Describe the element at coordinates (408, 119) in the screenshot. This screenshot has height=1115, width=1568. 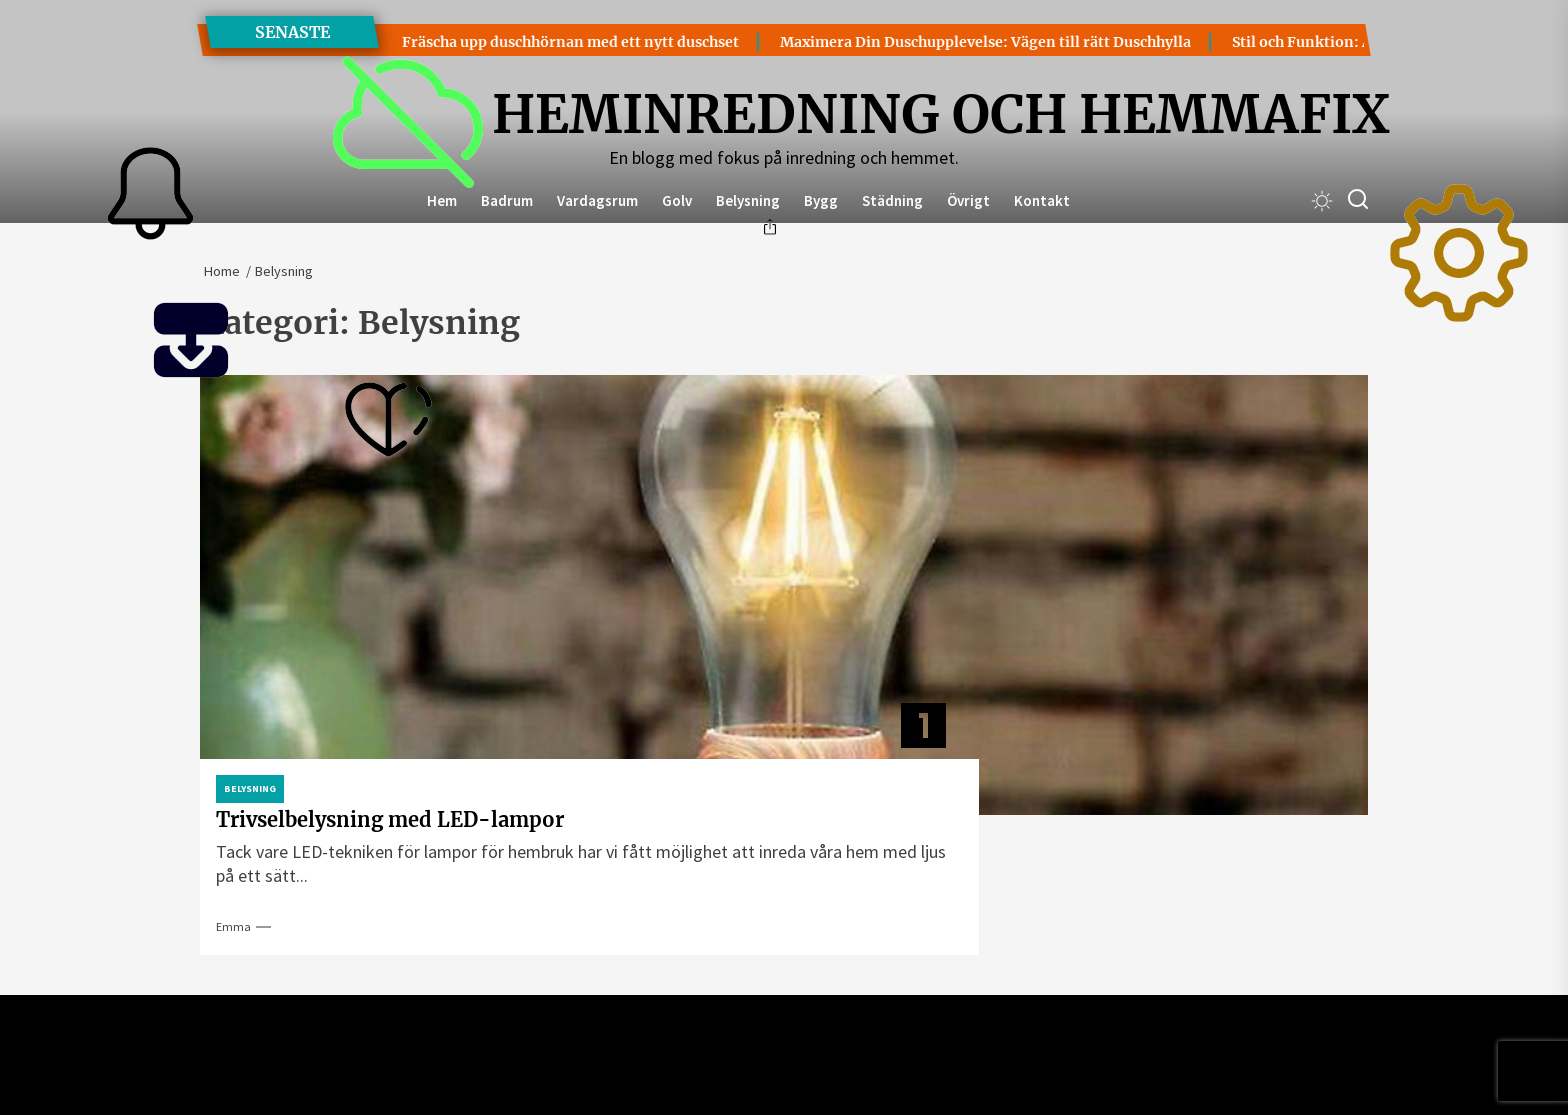
I see `indicates cloud sync is unavailable` at that location.